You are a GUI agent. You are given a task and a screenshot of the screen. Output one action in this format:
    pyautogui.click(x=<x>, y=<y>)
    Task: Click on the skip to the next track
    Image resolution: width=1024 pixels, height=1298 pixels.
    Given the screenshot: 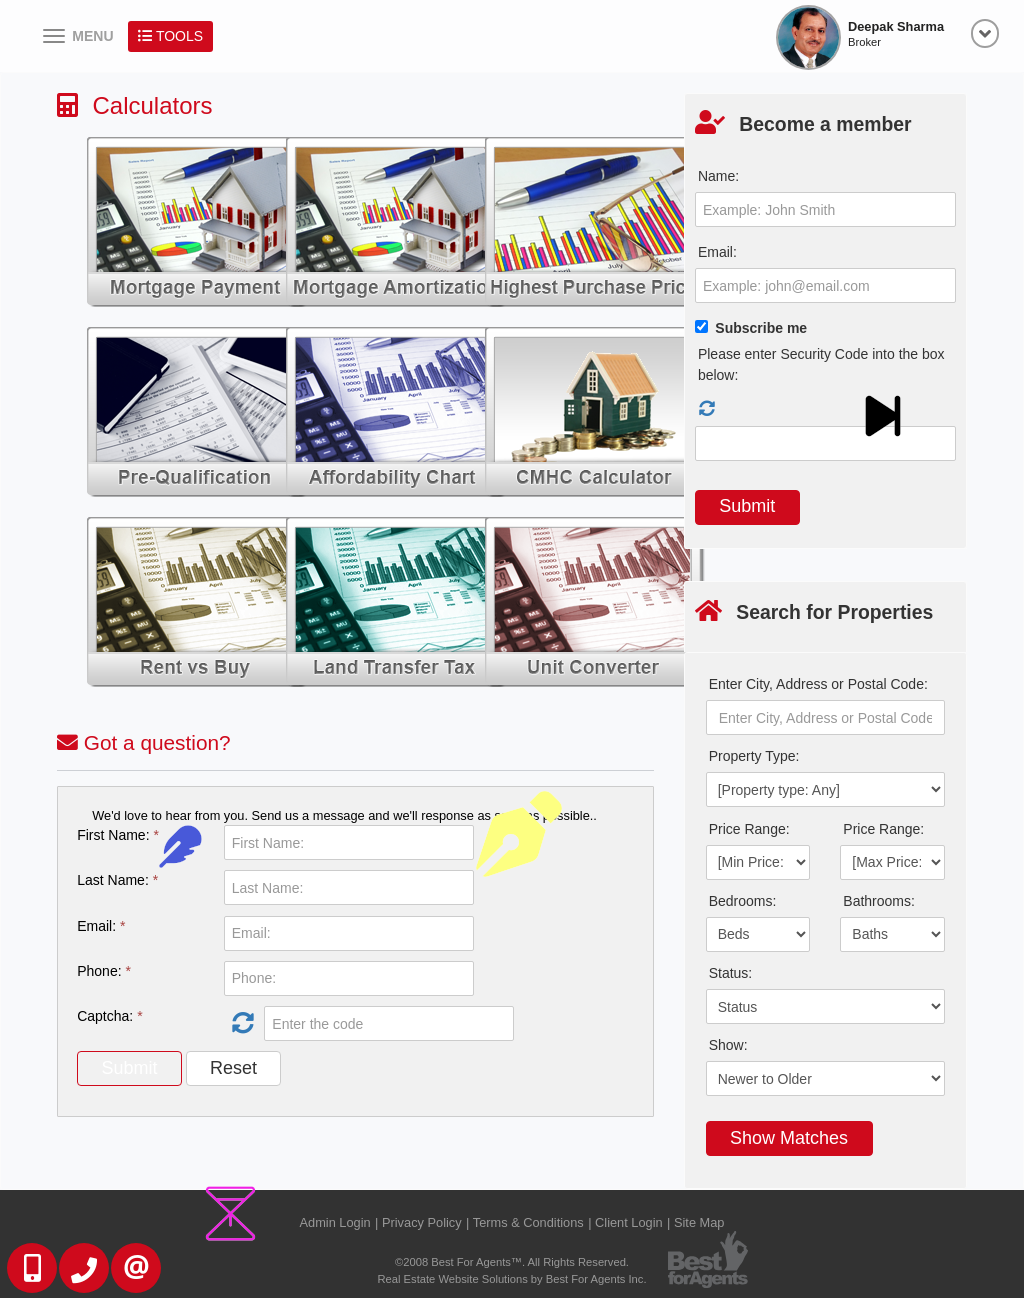 What is the action you would take?
    pyautogui.click(x=883, y=416)
    